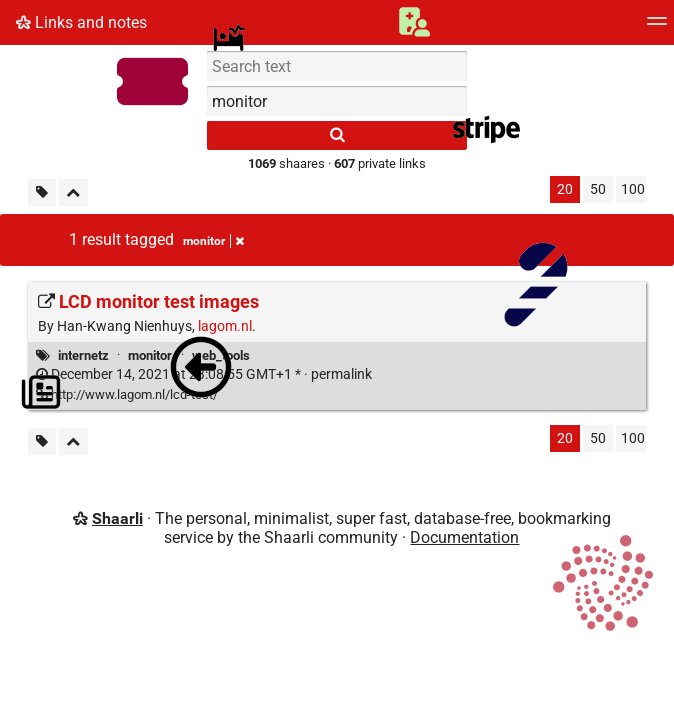  Describe the element at coordinates (413, 21) in the screenshot. I see `view patient profile or medical records` at that location.